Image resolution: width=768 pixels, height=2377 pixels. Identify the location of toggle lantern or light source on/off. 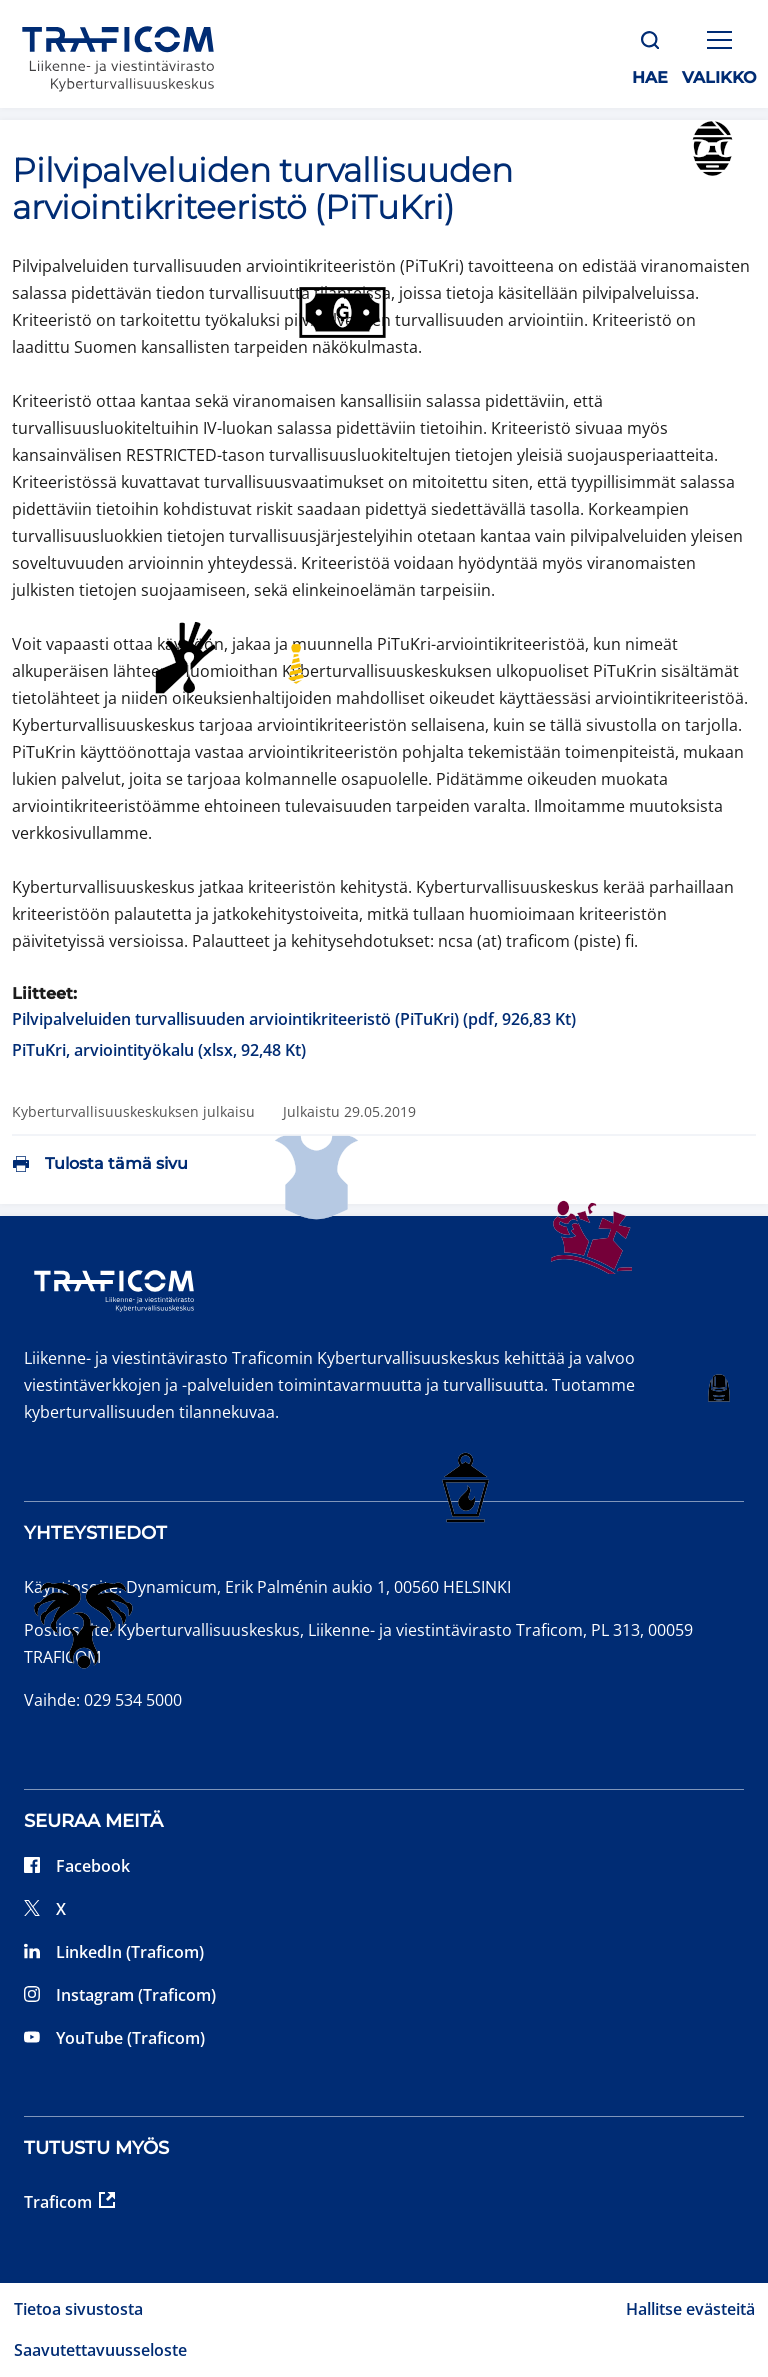
(465, 1487).